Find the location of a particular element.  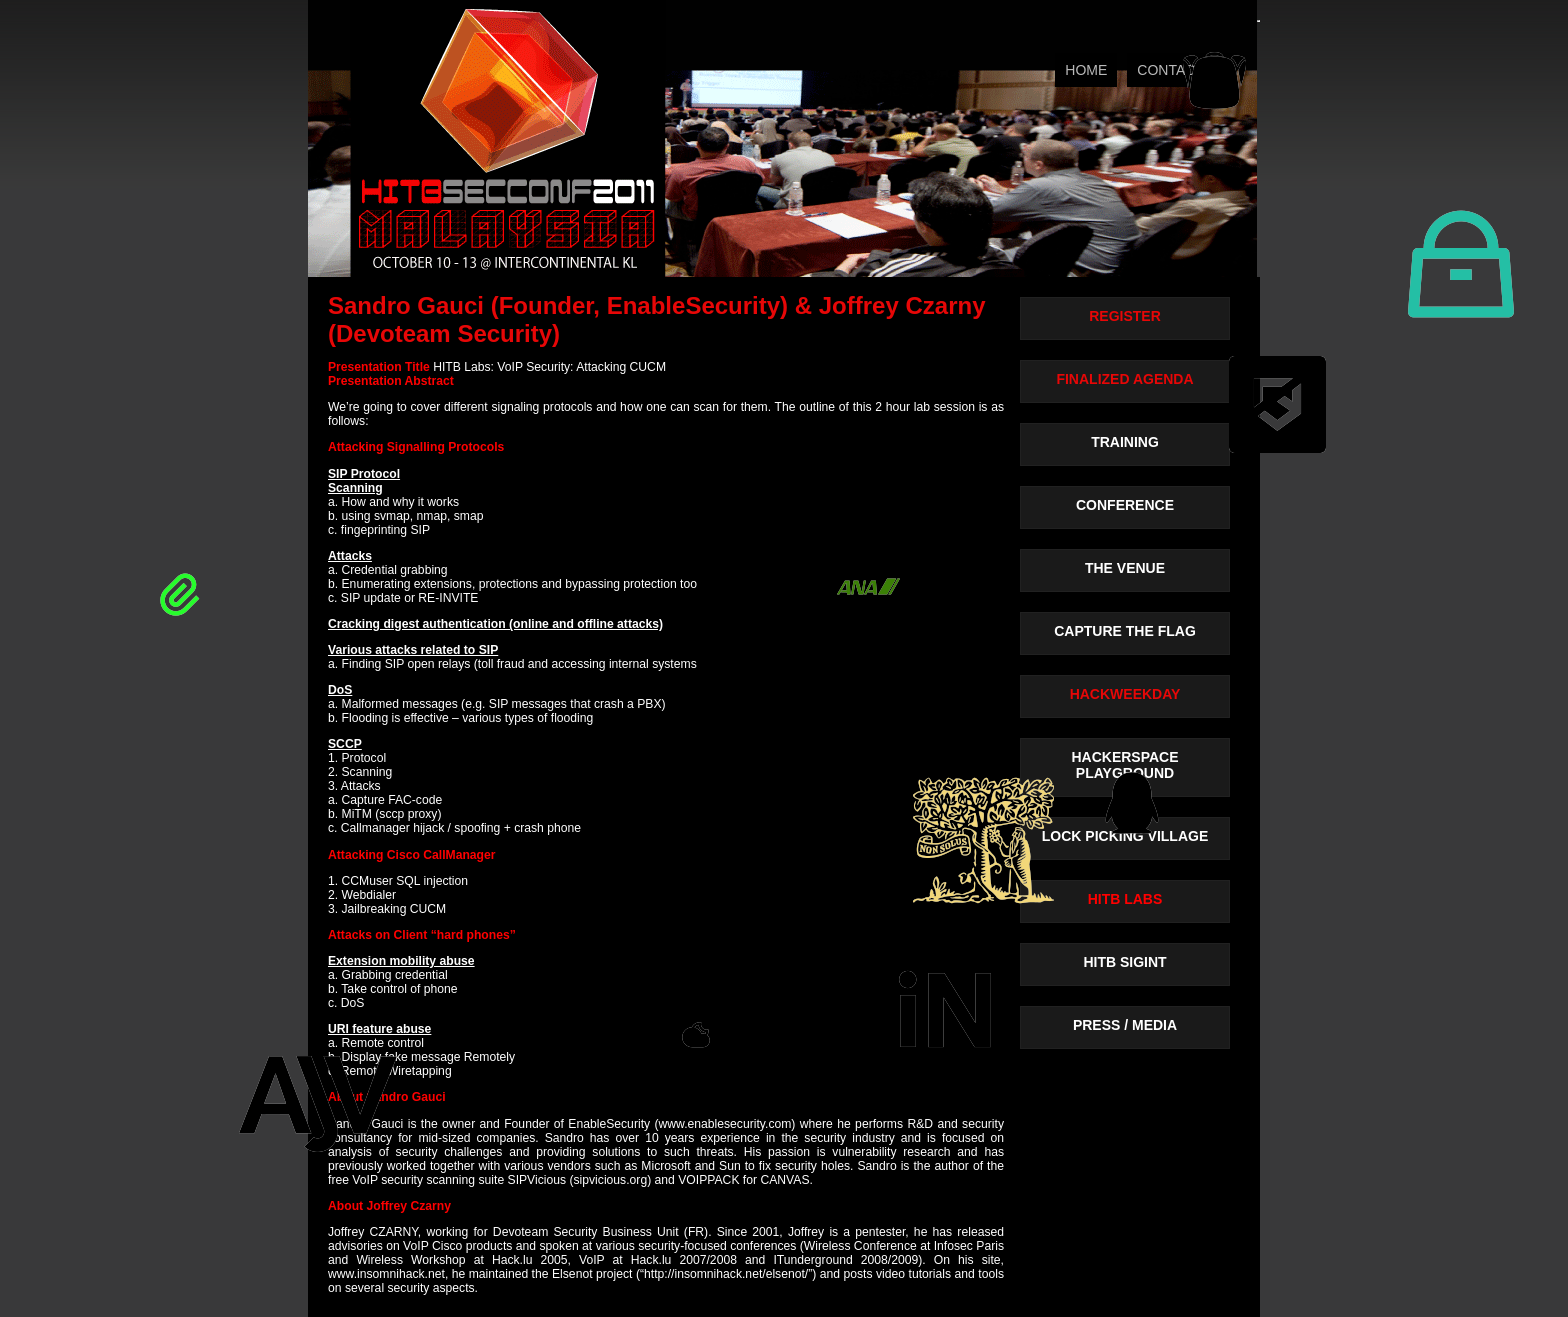

visit elsevier's academic publishing website is located at coordinates (983, 840).